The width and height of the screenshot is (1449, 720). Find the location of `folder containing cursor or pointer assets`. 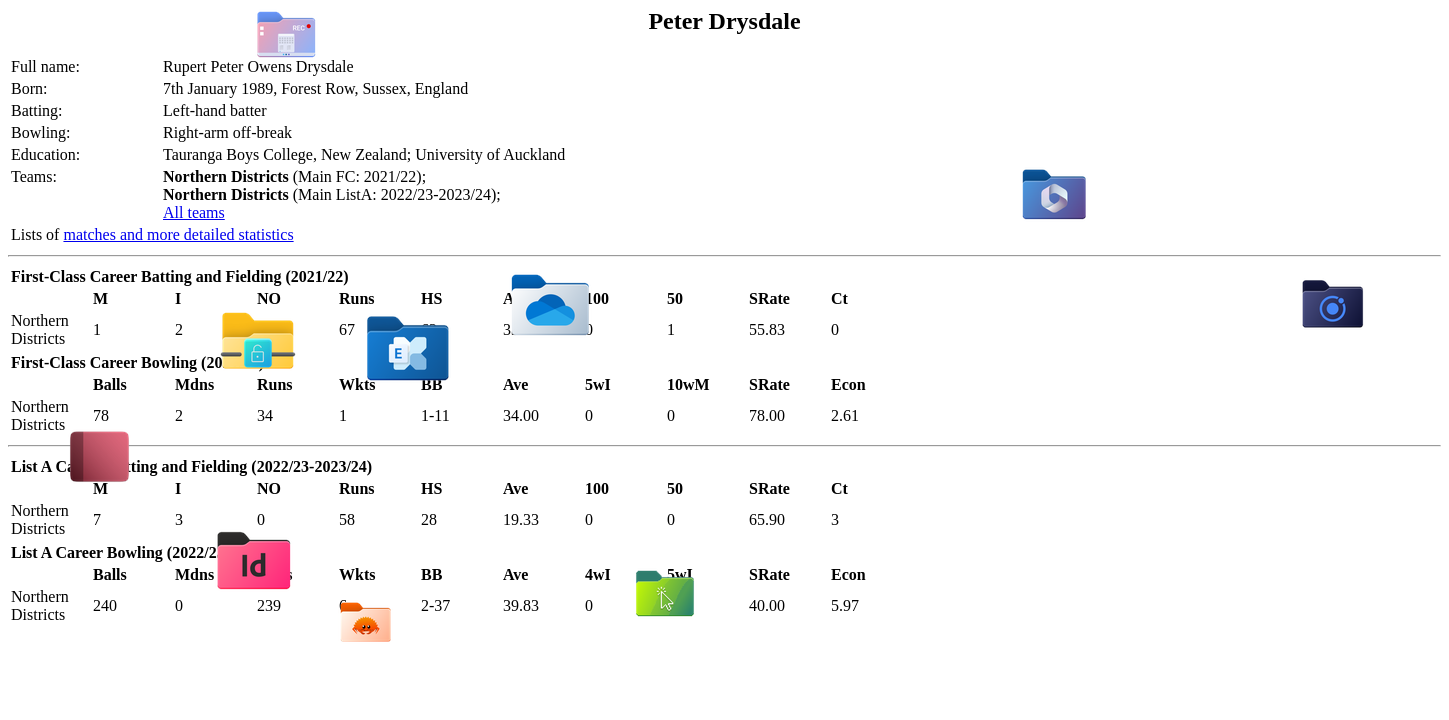

folder containing cursor or pointer assets is located at coordinates (665, 595).